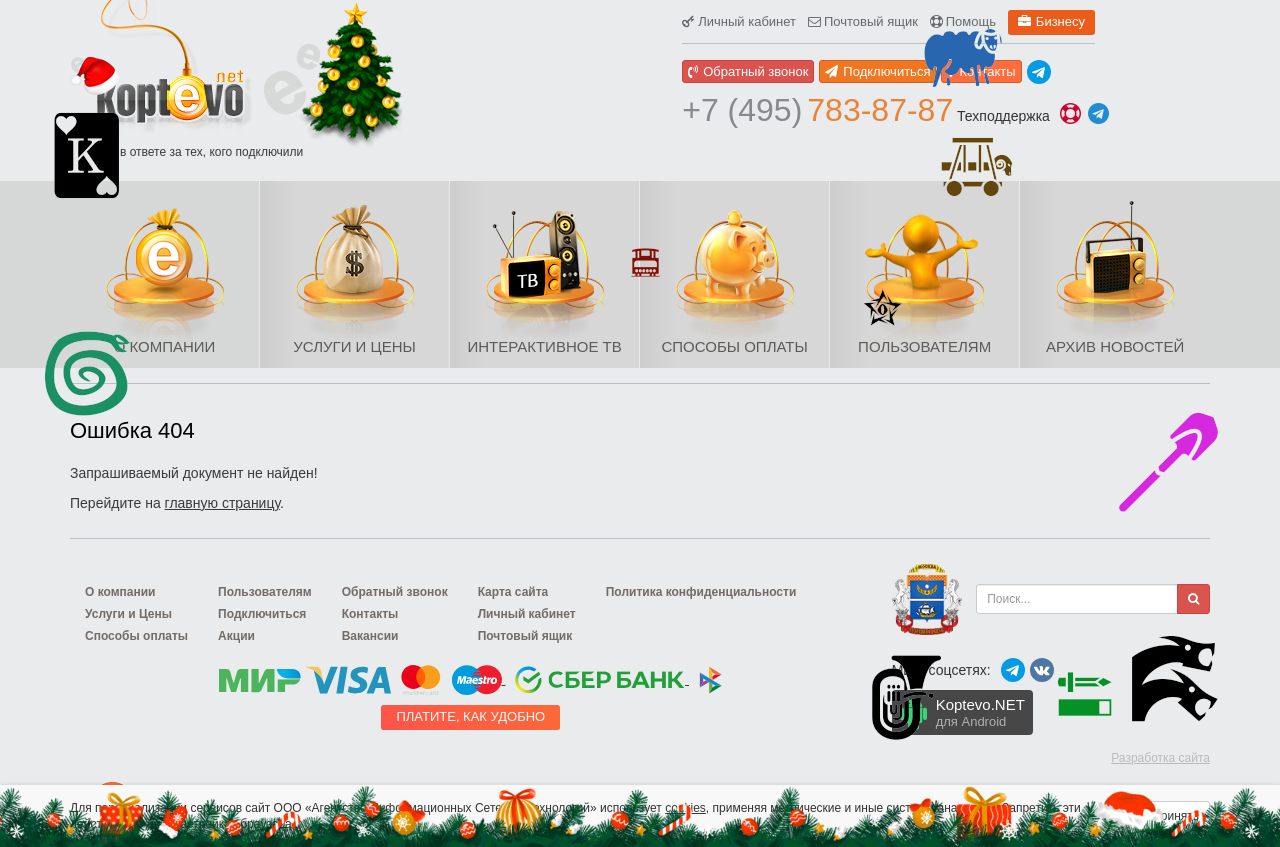 The width and height of the screenshot is (1280, 847). What do you see at coordinates (86, 155) in the screenshot?
I see `king of hearts playing card` at bounding box center [86, 155].